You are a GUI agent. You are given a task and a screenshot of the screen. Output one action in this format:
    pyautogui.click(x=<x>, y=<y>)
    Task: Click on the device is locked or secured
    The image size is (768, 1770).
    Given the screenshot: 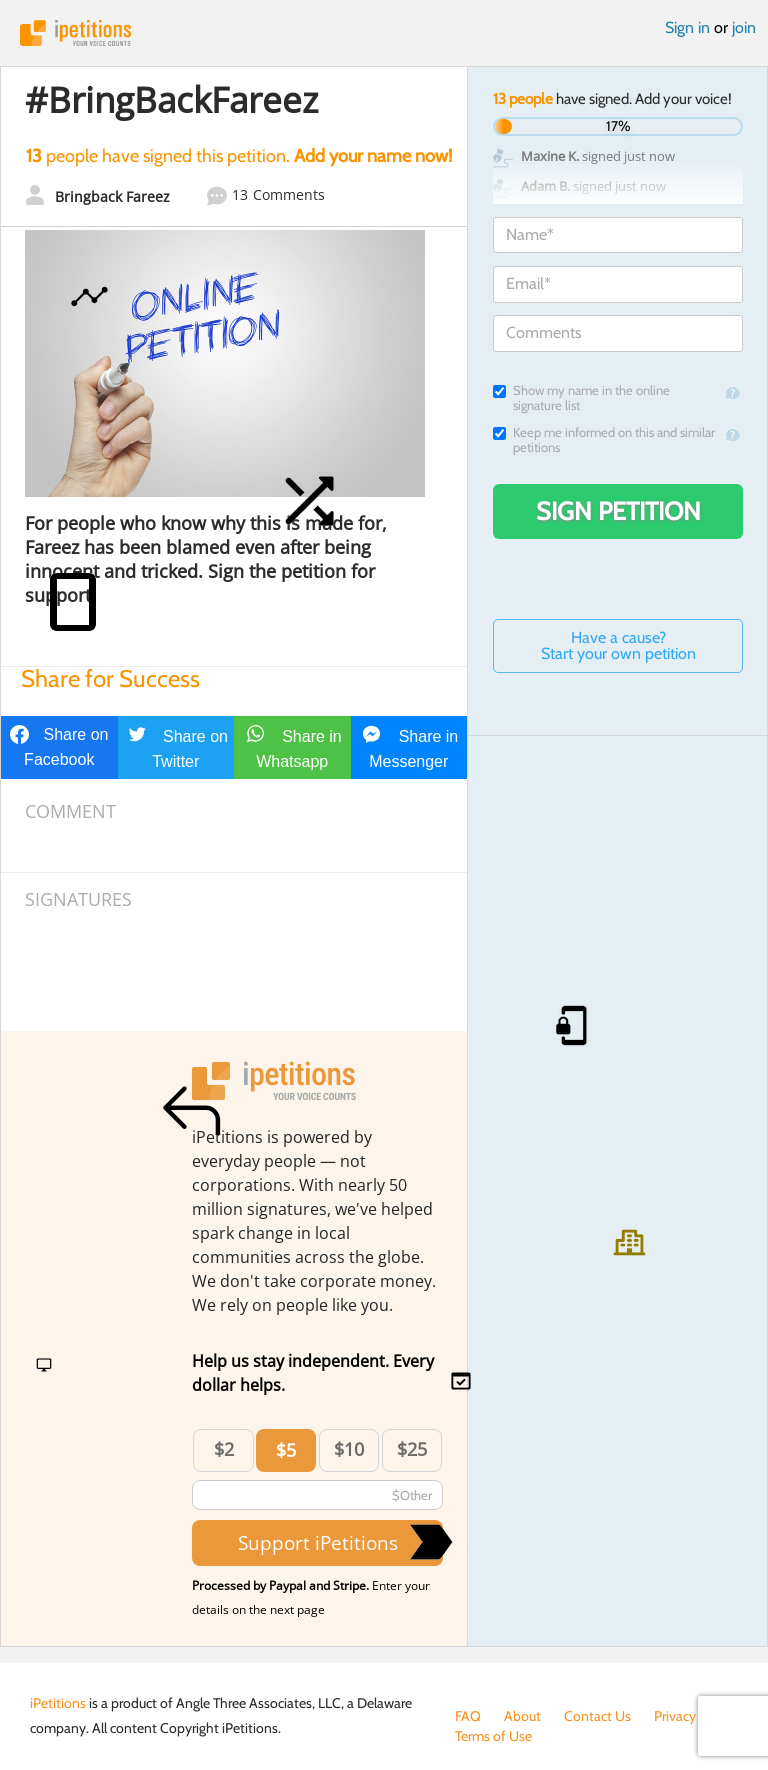 What is the action you would take?
    pyautogui.click(x=570, y=1025)
    